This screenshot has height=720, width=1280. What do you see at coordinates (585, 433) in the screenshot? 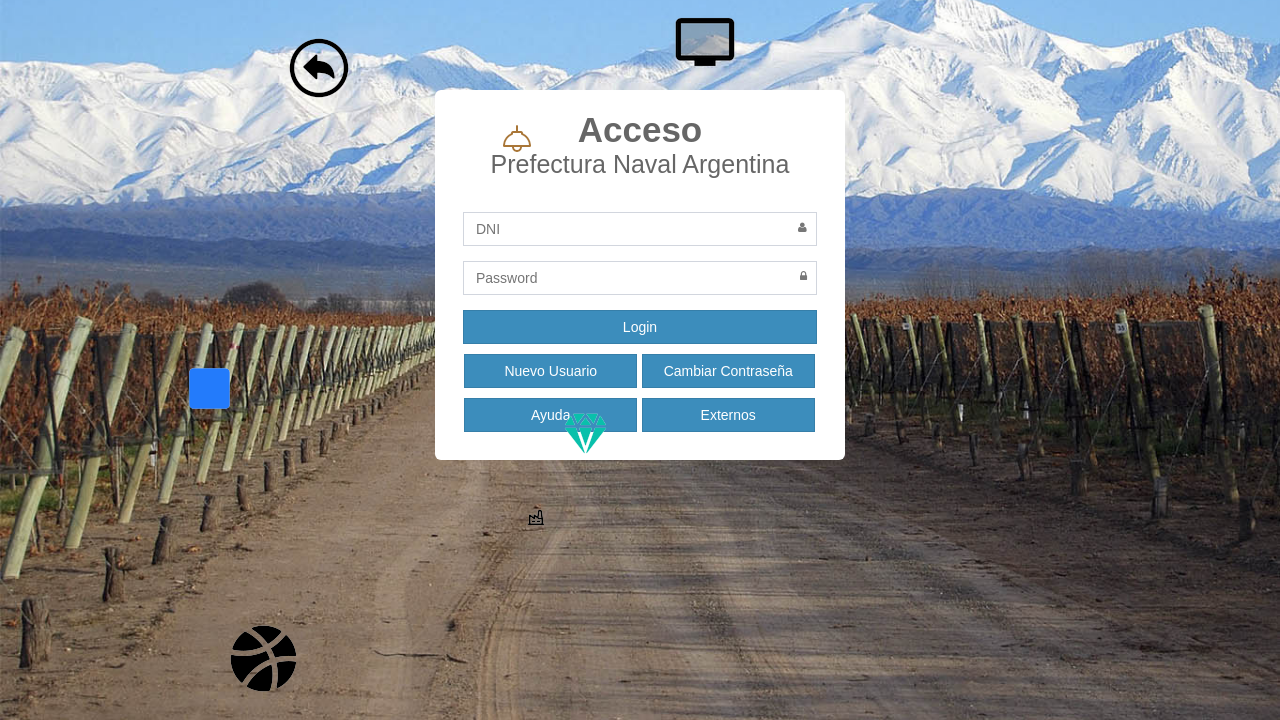
I see `indicates premium or VIP membership status` at bounding box center [585, 433].